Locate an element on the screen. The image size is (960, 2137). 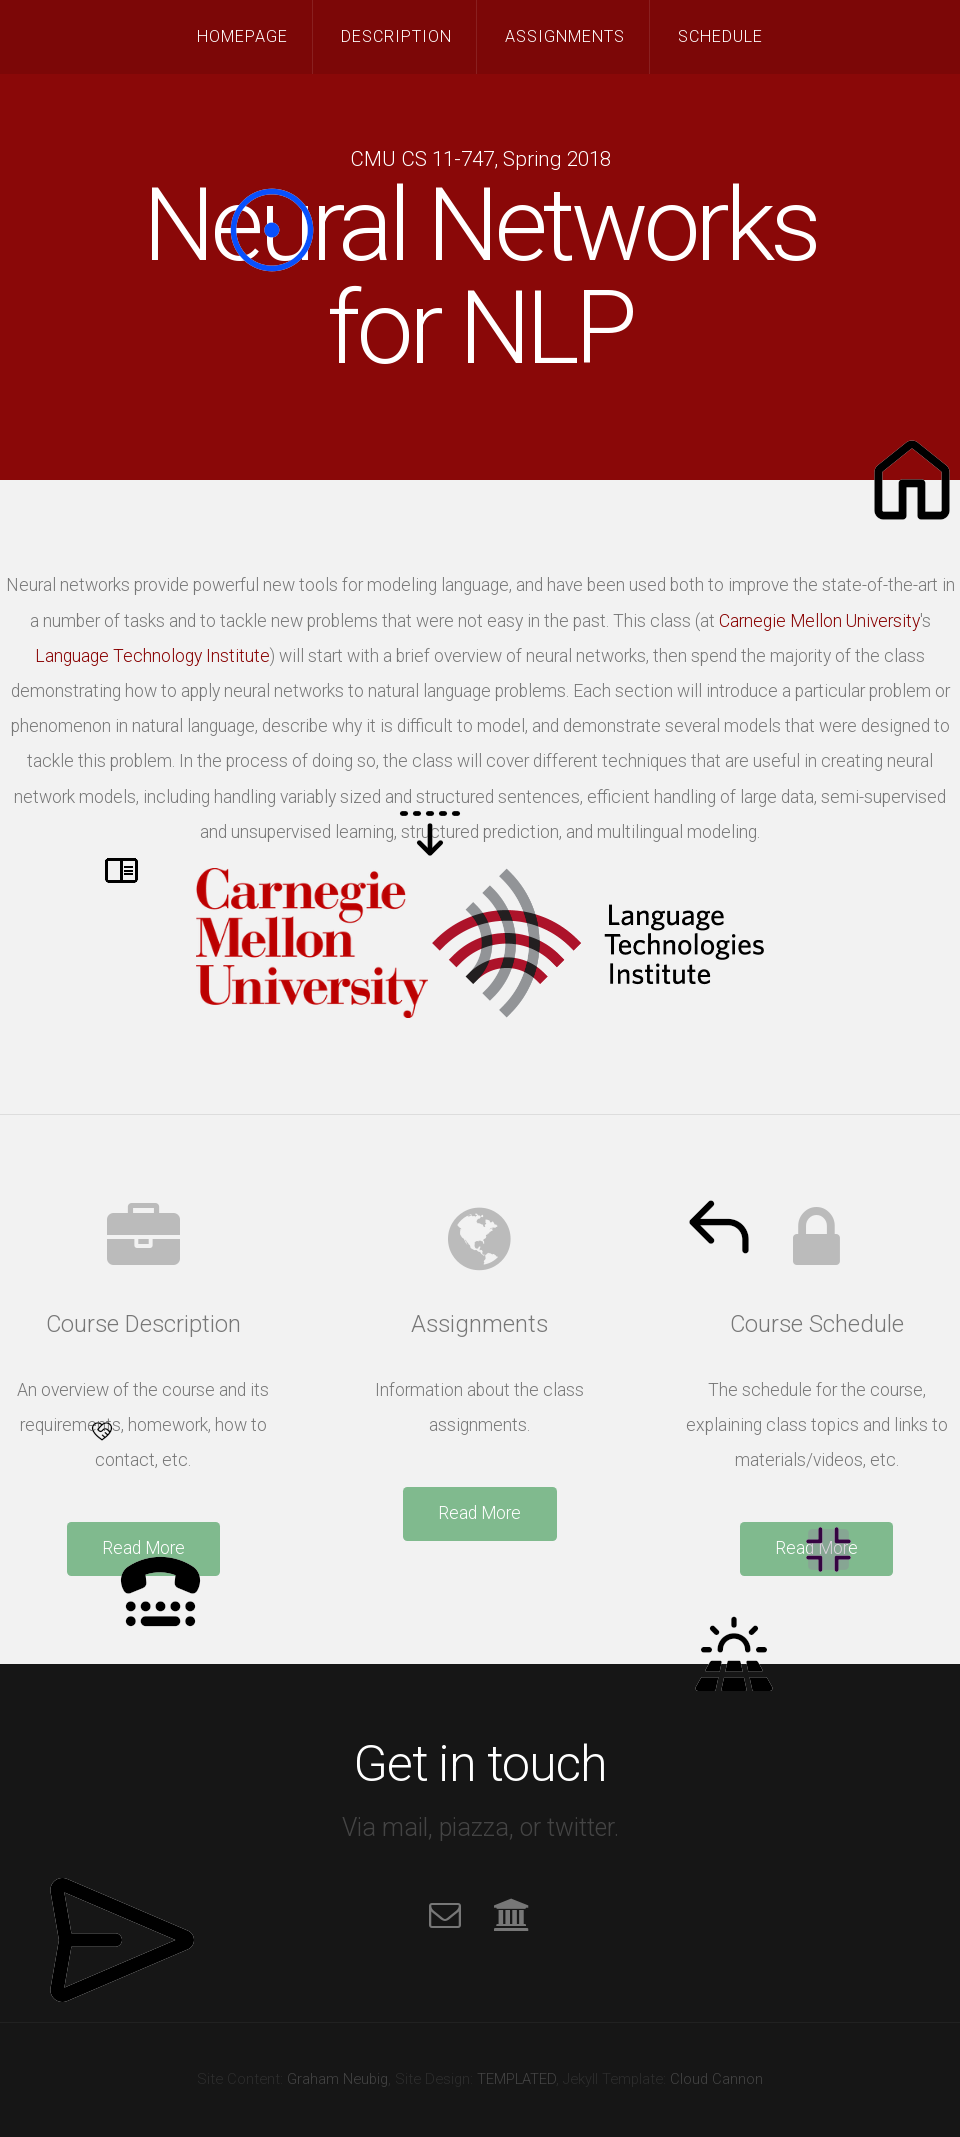
exit fullscreen mode is located at coordinates (828, 1549).